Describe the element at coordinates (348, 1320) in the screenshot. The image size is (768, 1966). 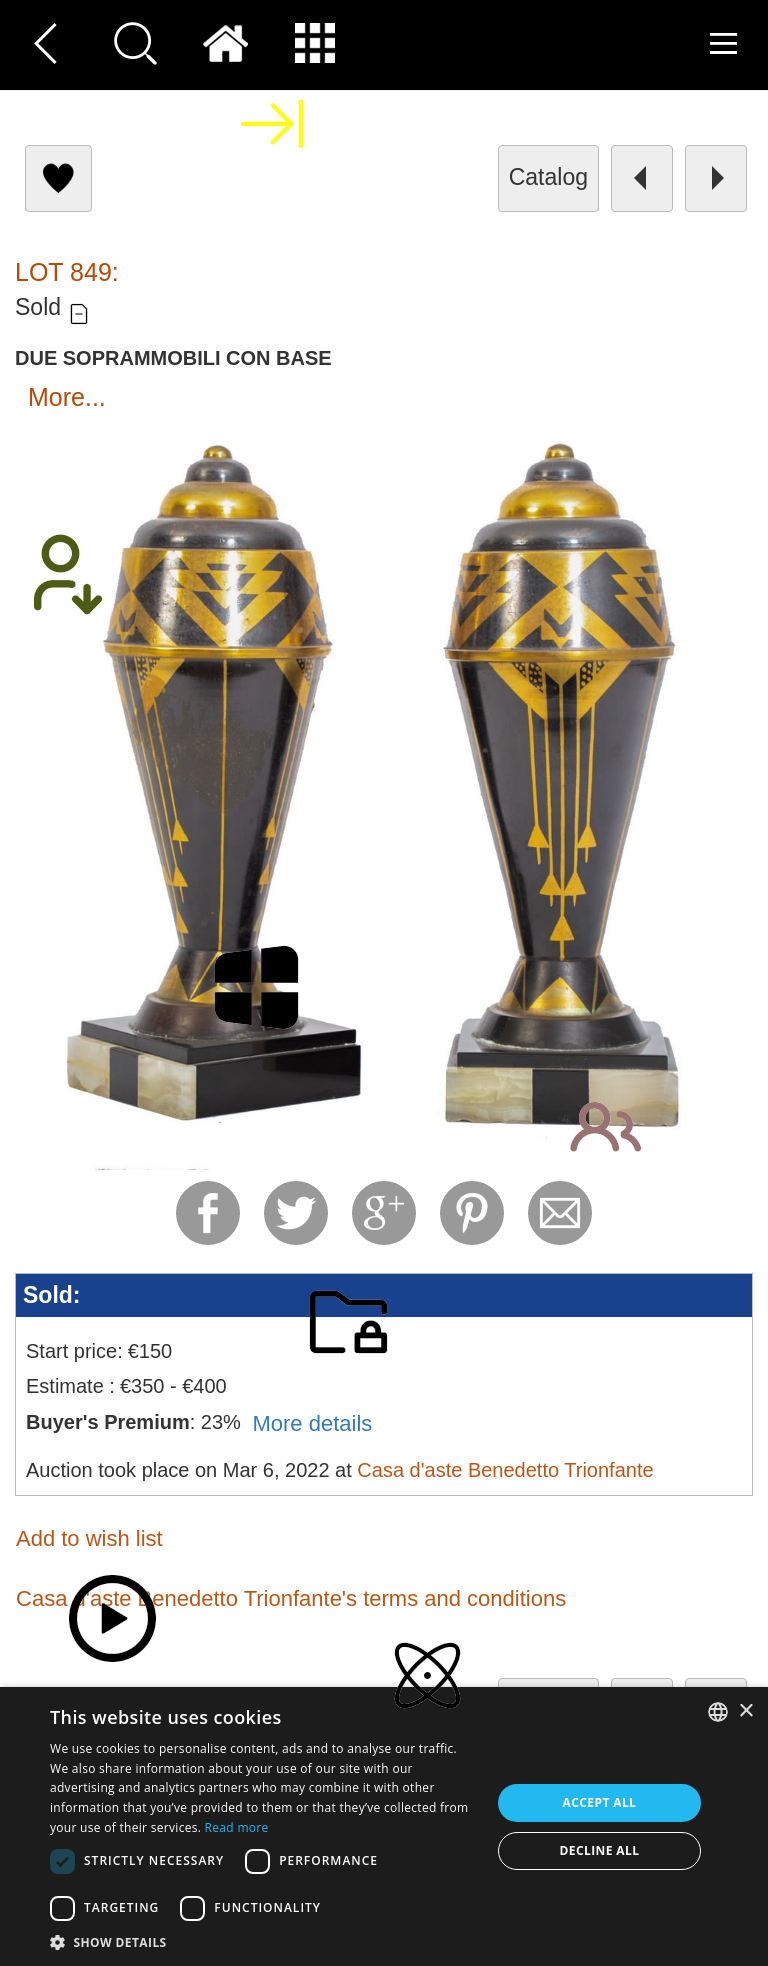
I see `access a password-protected folder` at that location.